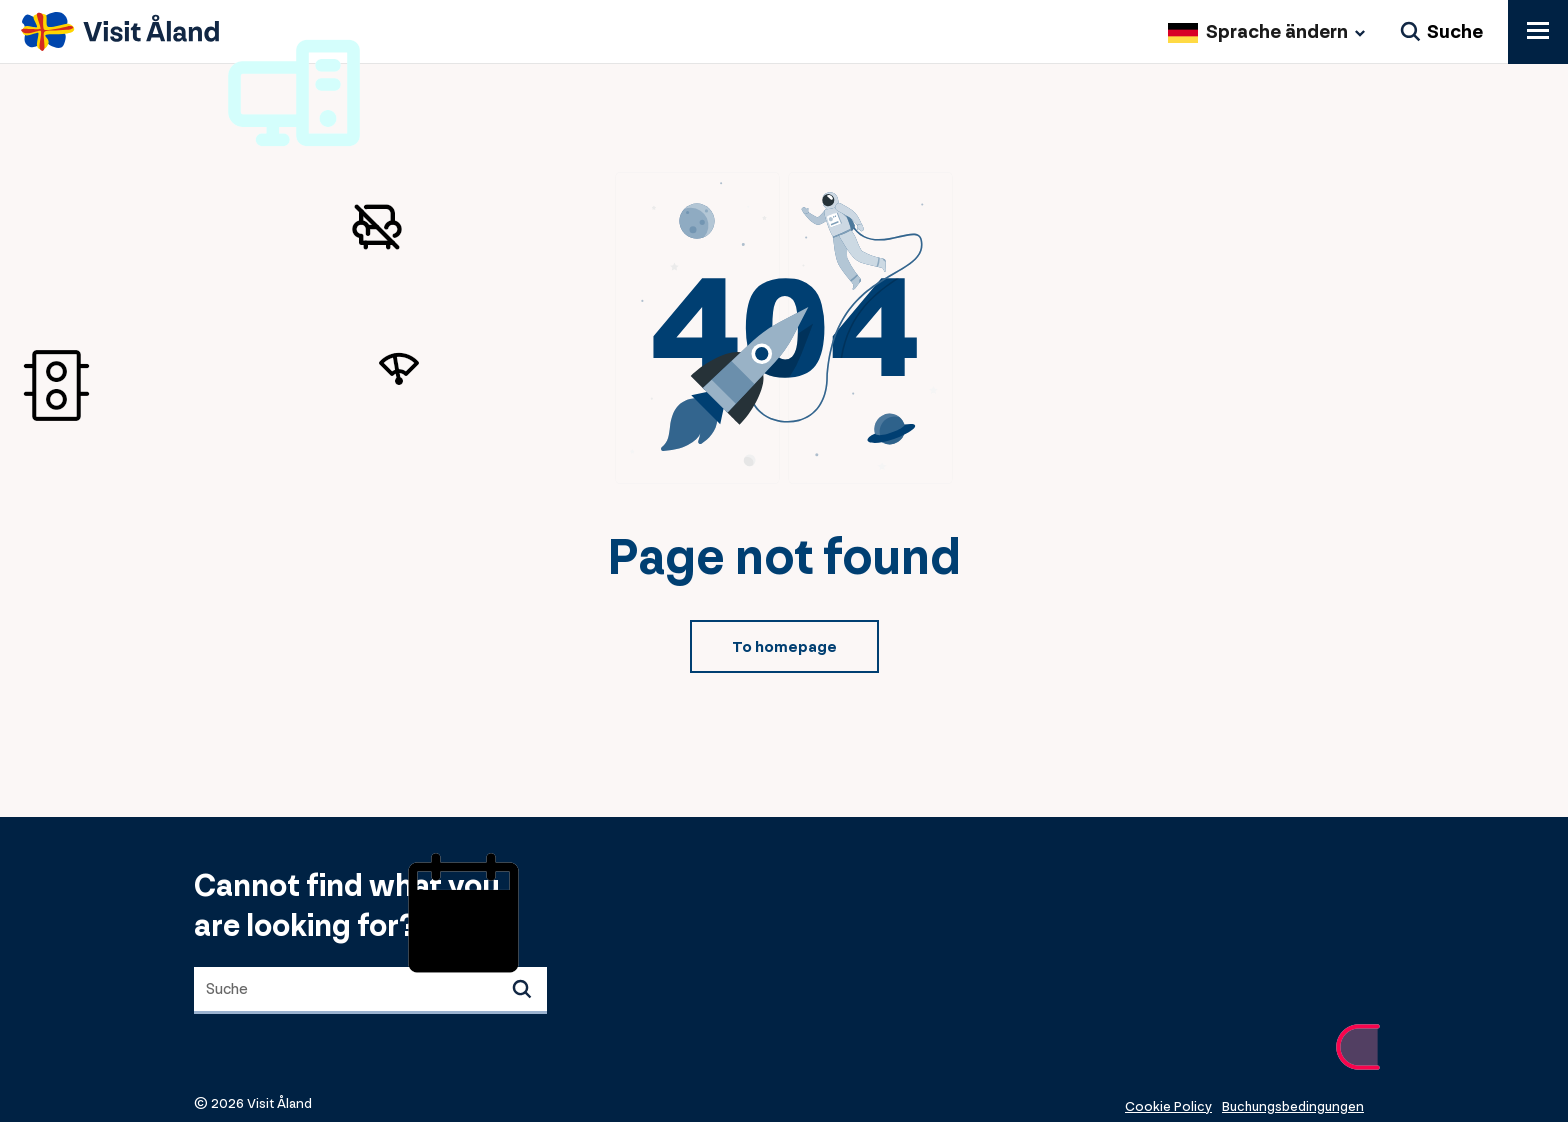 The height and width of the screenshot is (1122, 1568). What do you see at coordinates (399, 369) in the screenshot?
I see `toggle windshield wiper controls` at bounding box center [399, 369].